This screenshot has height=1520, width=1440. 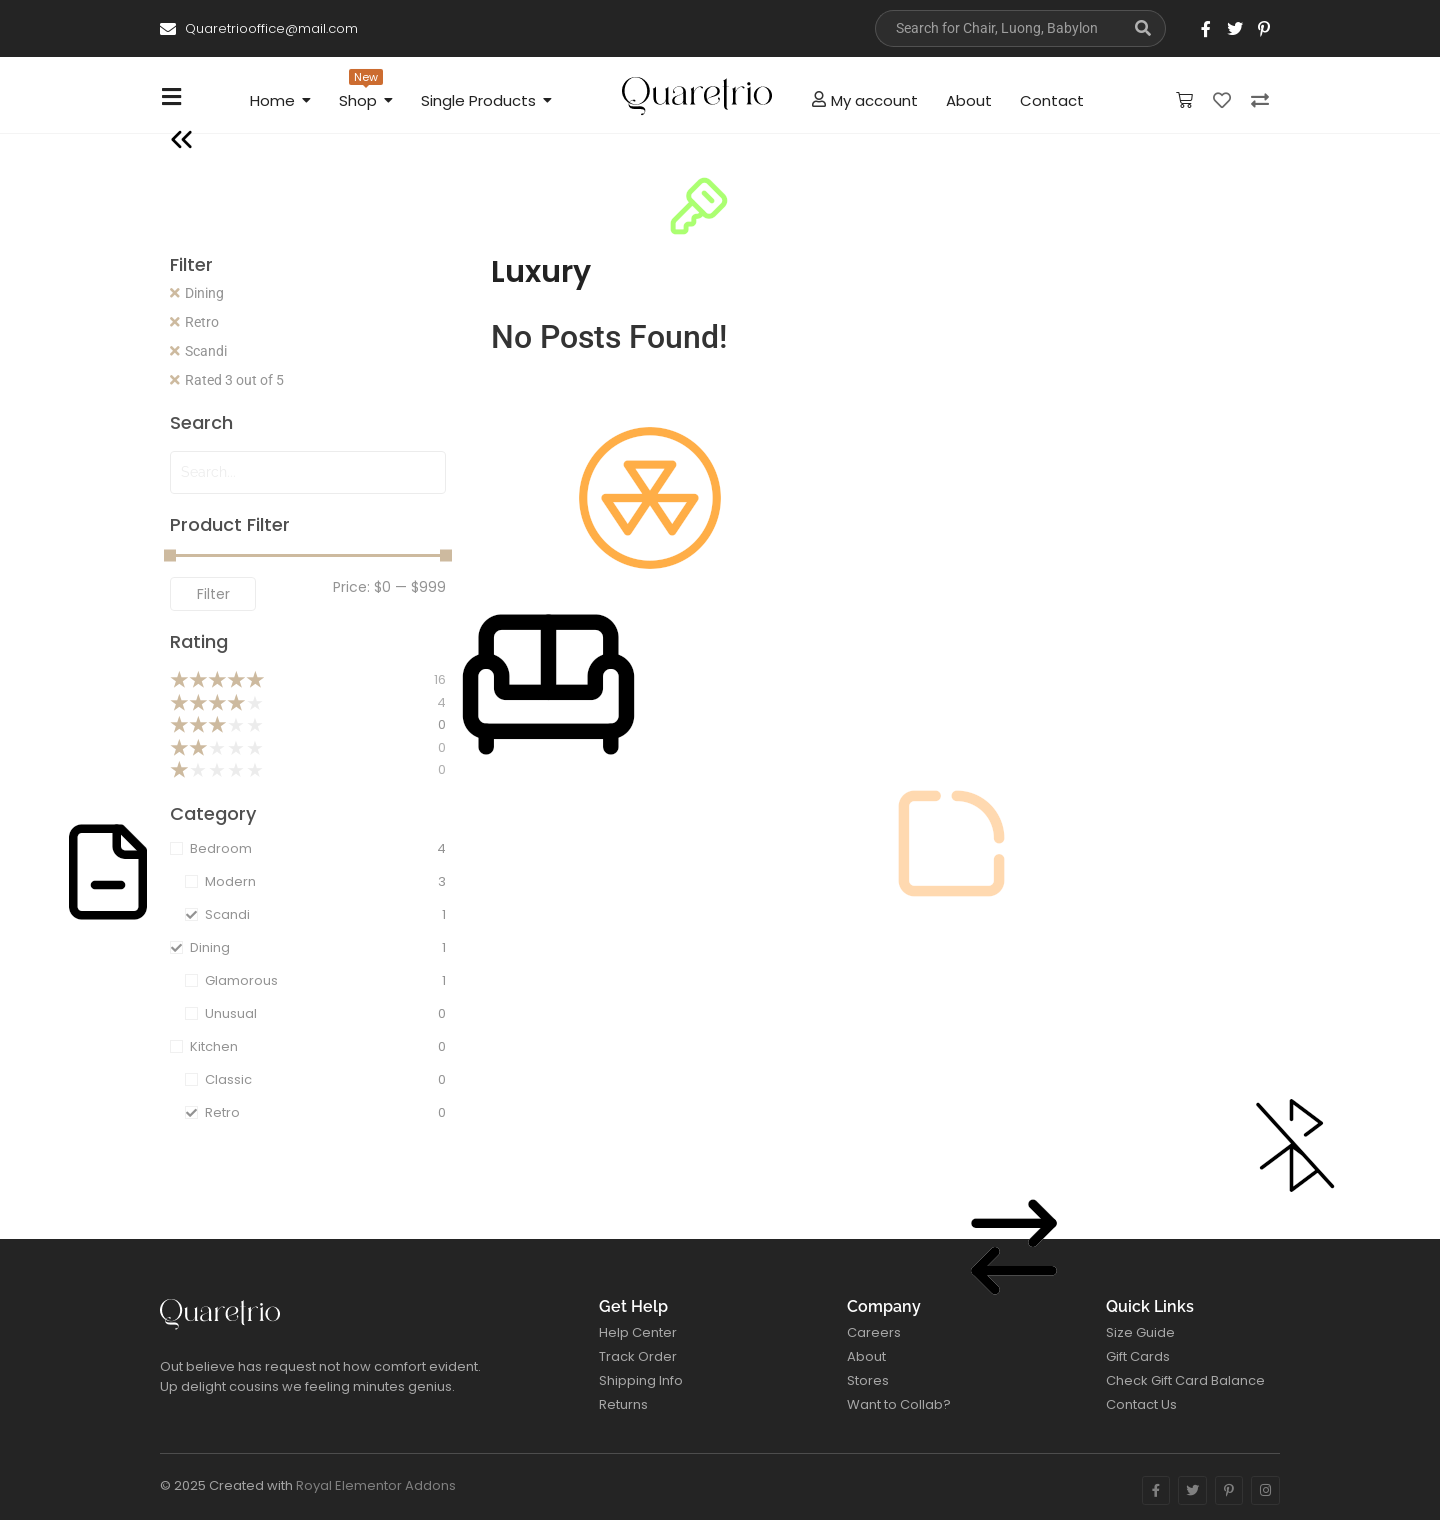 I want to click on access security or authentication settings, so click(x=699, y=206).